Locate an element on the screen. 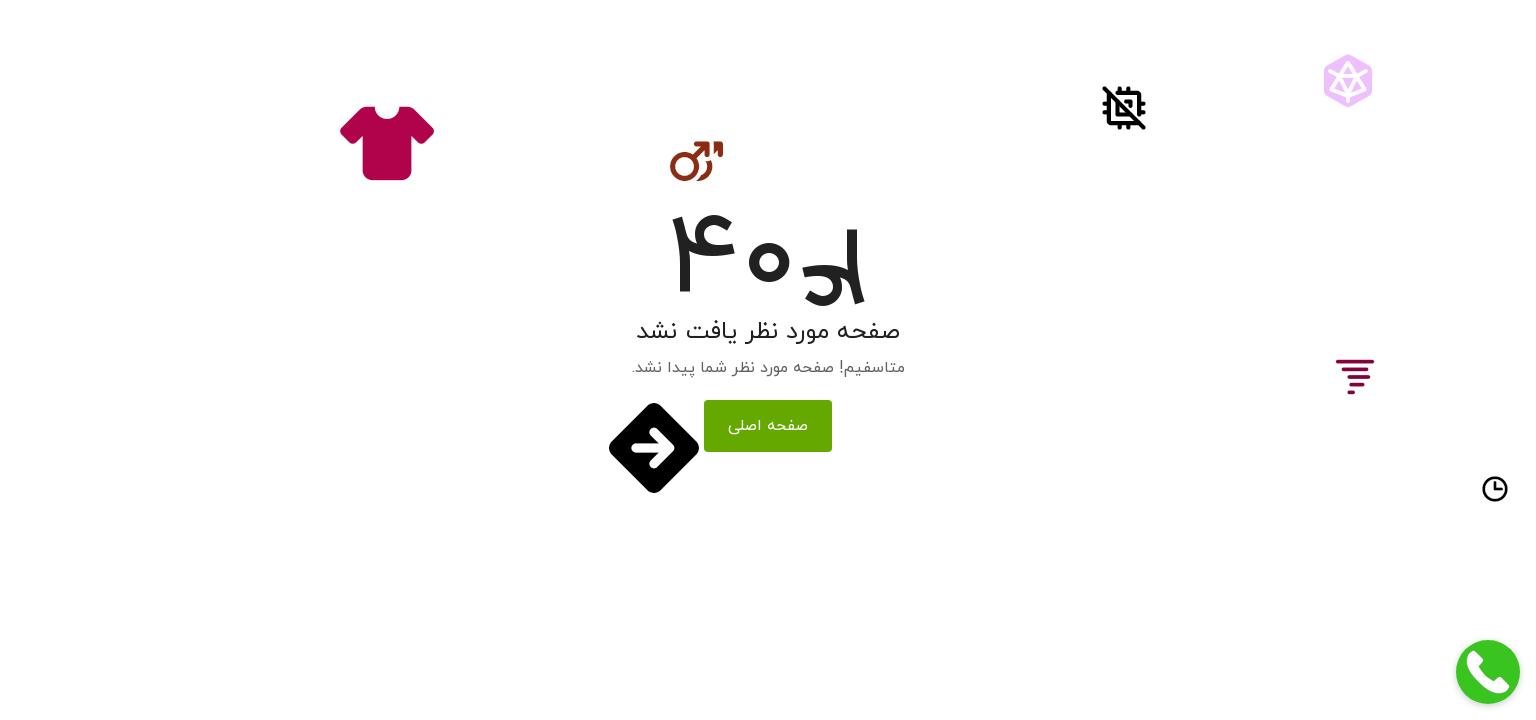 The height and width of the screenshot is (720, 1536). indicates processor or CPU is disabled is located at coordinates (1124, 108).